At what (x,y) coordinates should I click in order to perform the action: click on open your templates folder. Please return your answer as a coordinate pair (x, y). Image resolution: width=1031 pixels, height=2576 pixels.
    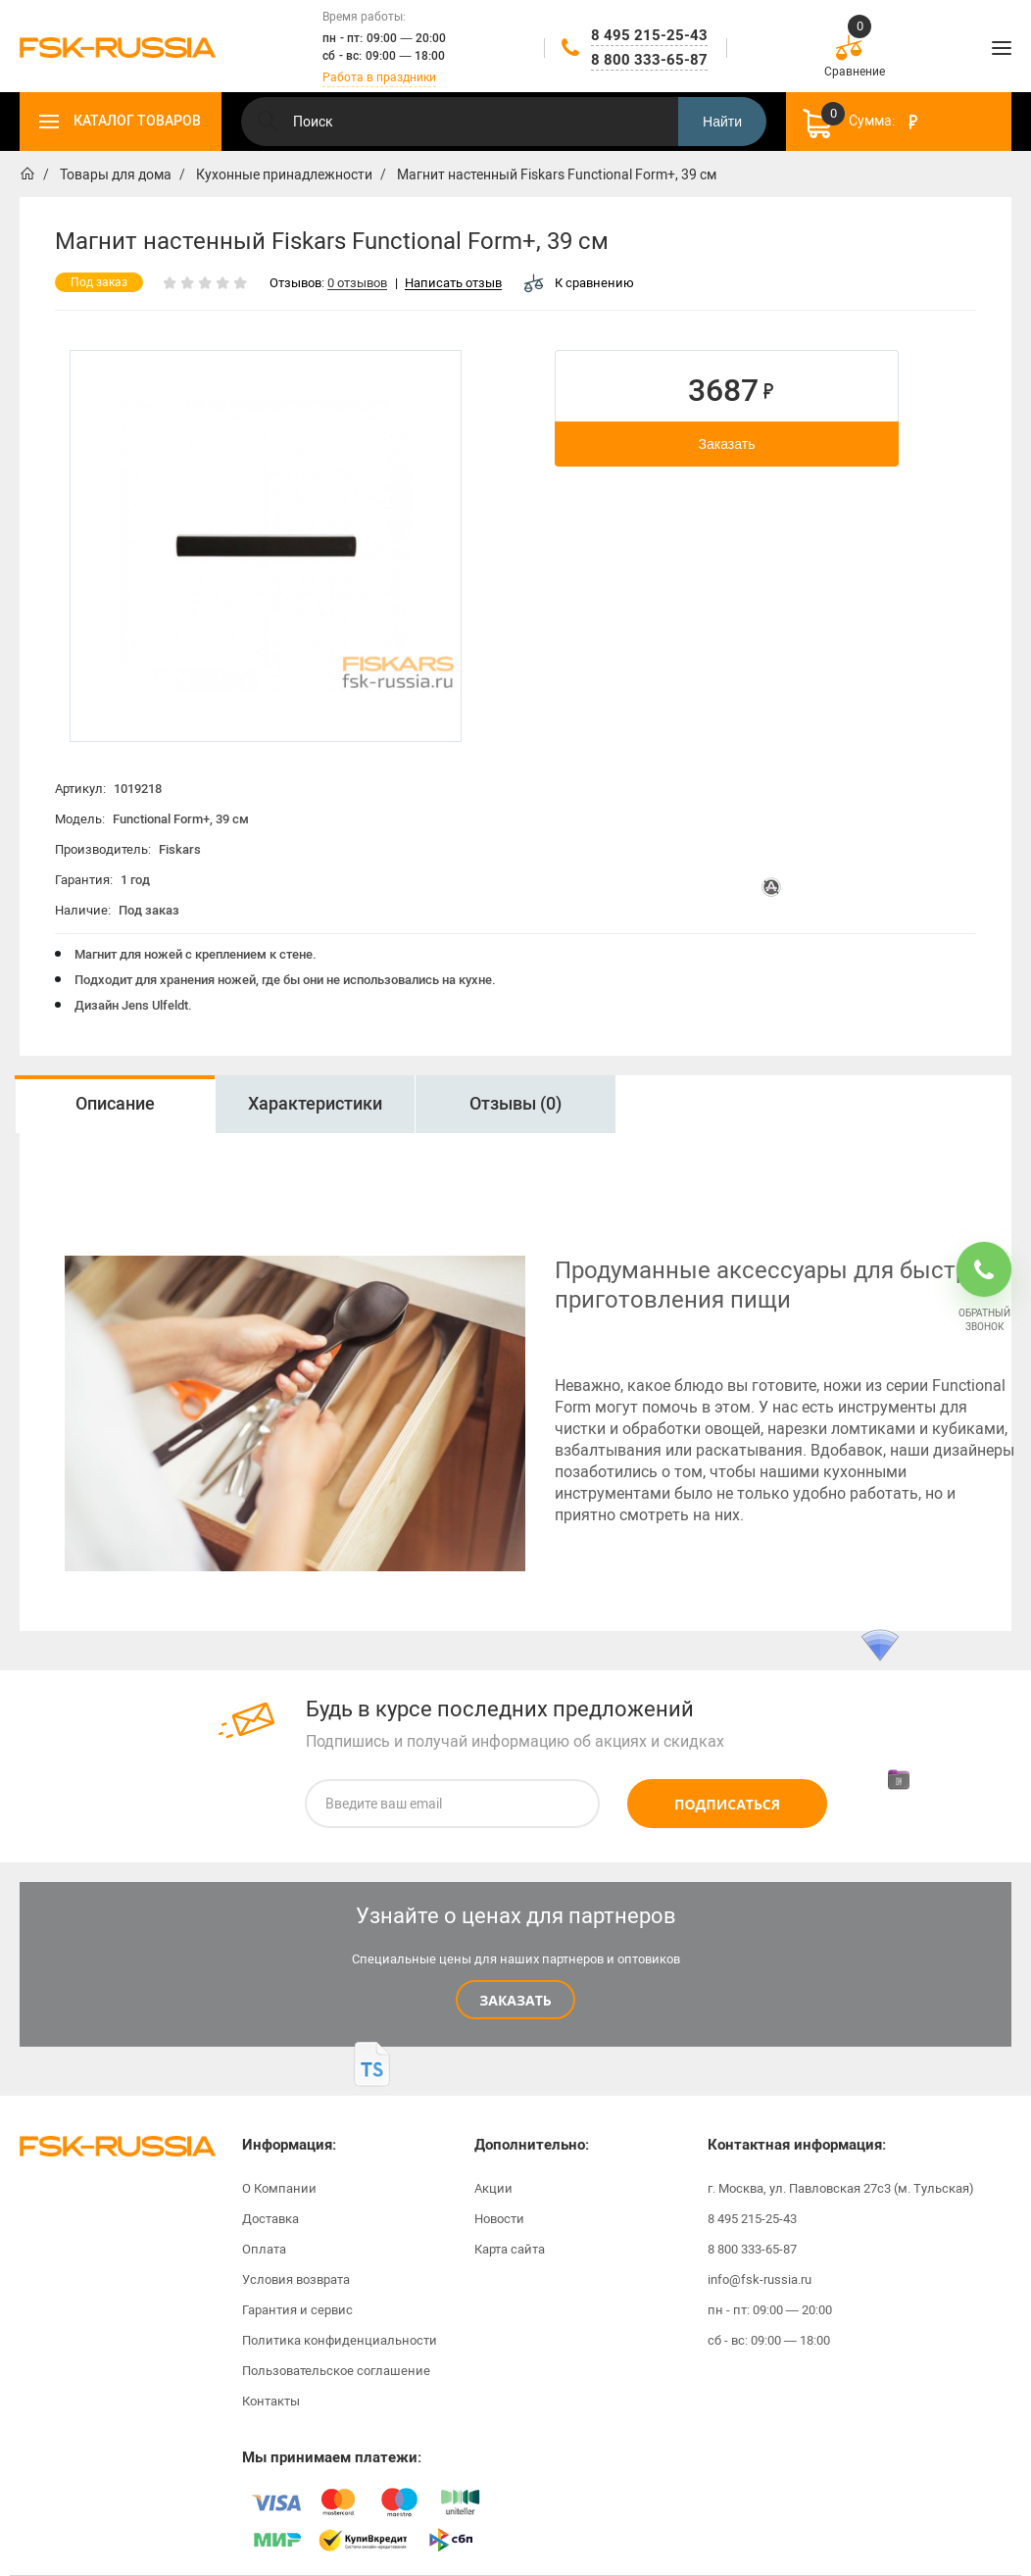
    Looking at the image, I should click on (899, 1779).